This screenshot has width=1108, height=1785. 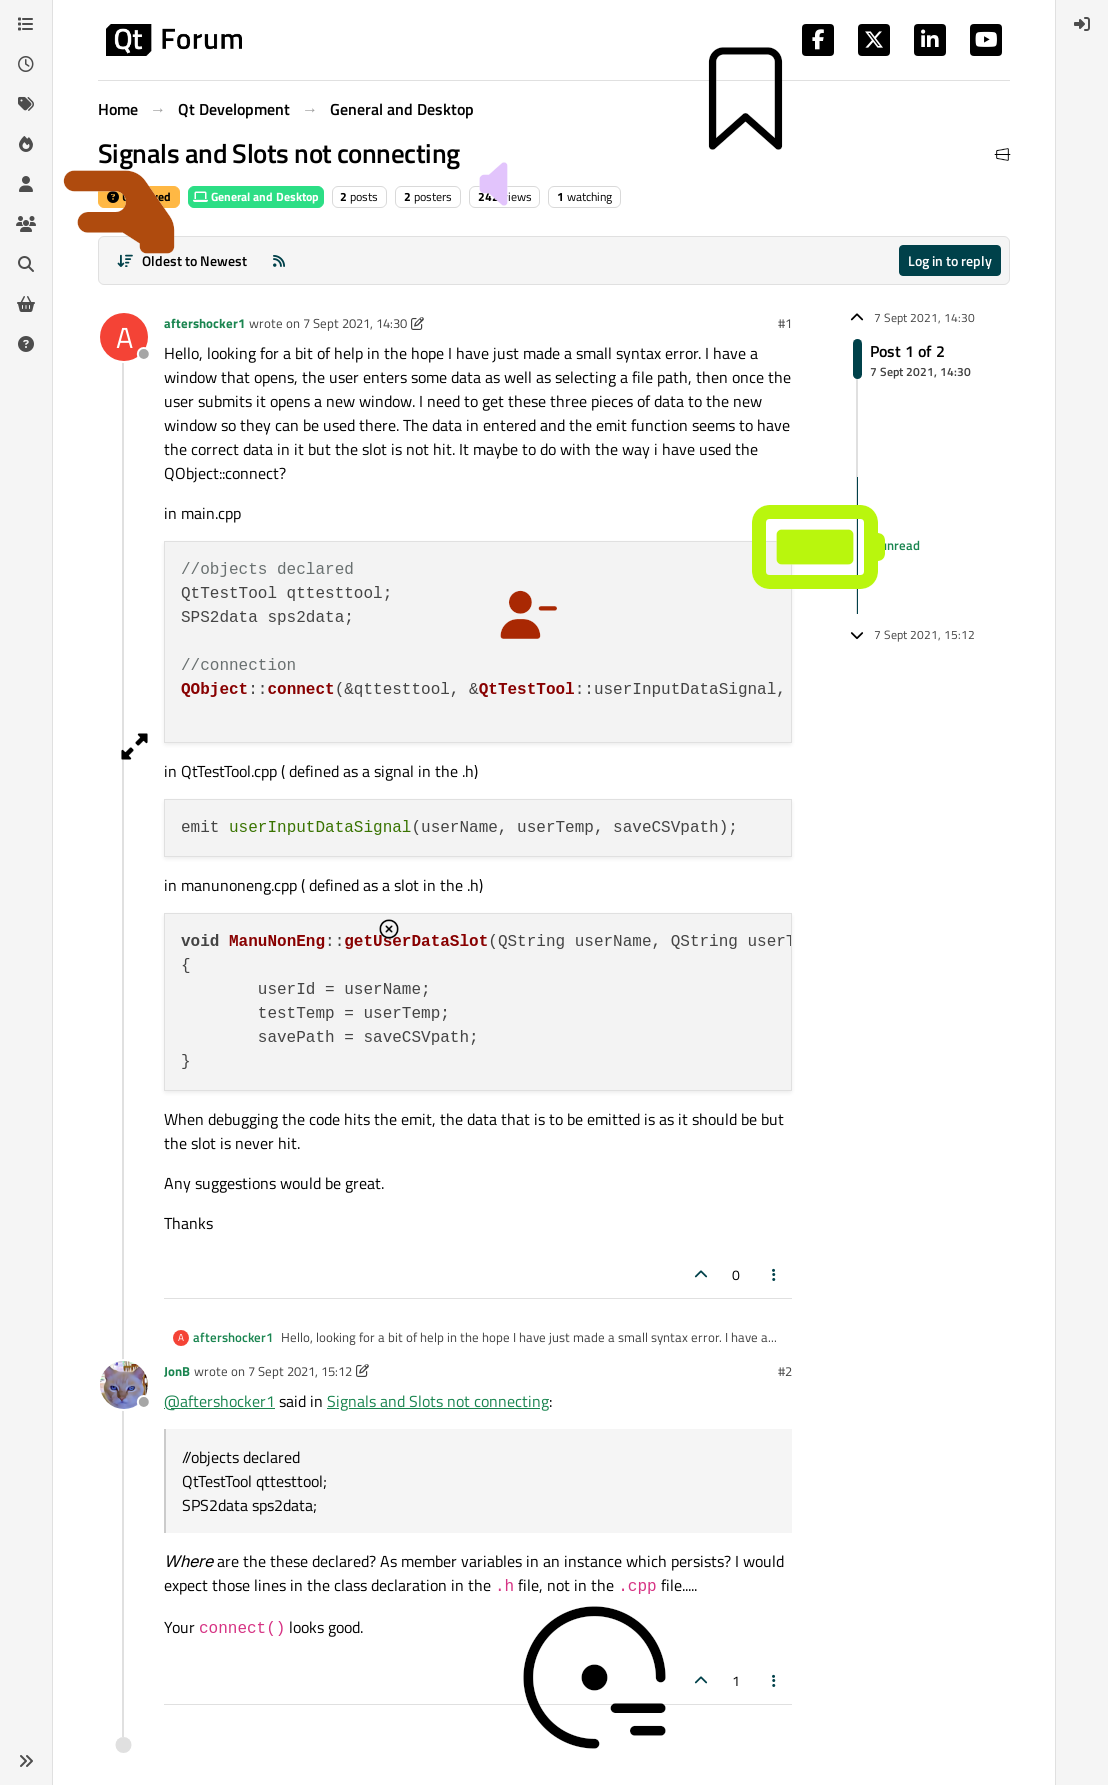 I want to click on adjust perspective or viewing angle, so click(x=1002, y=154).